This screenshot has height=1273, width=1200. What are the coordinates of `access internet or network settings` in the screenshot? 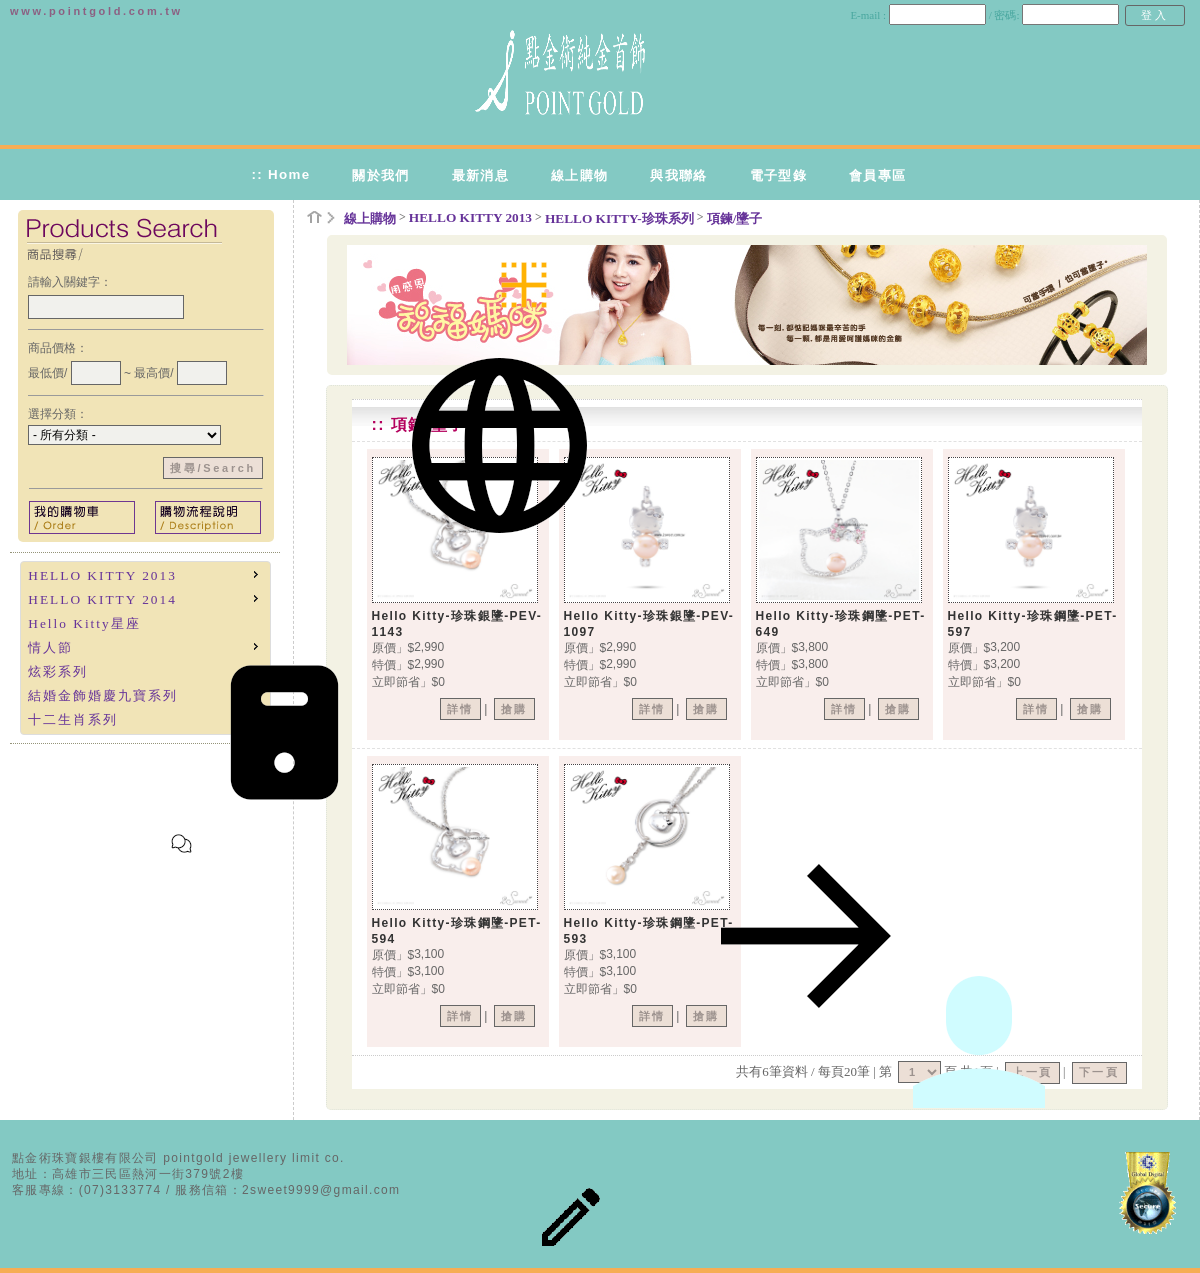 It's located at (499, 445).